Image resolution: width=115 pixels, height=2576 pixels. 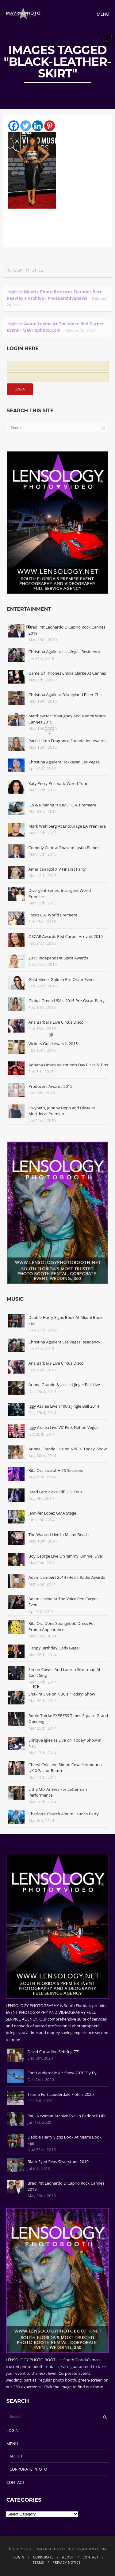 What do you see at coordinates (36, 1687) in the screenshot?
I see `indicates low battery level` at bounding box center [36, 1687].